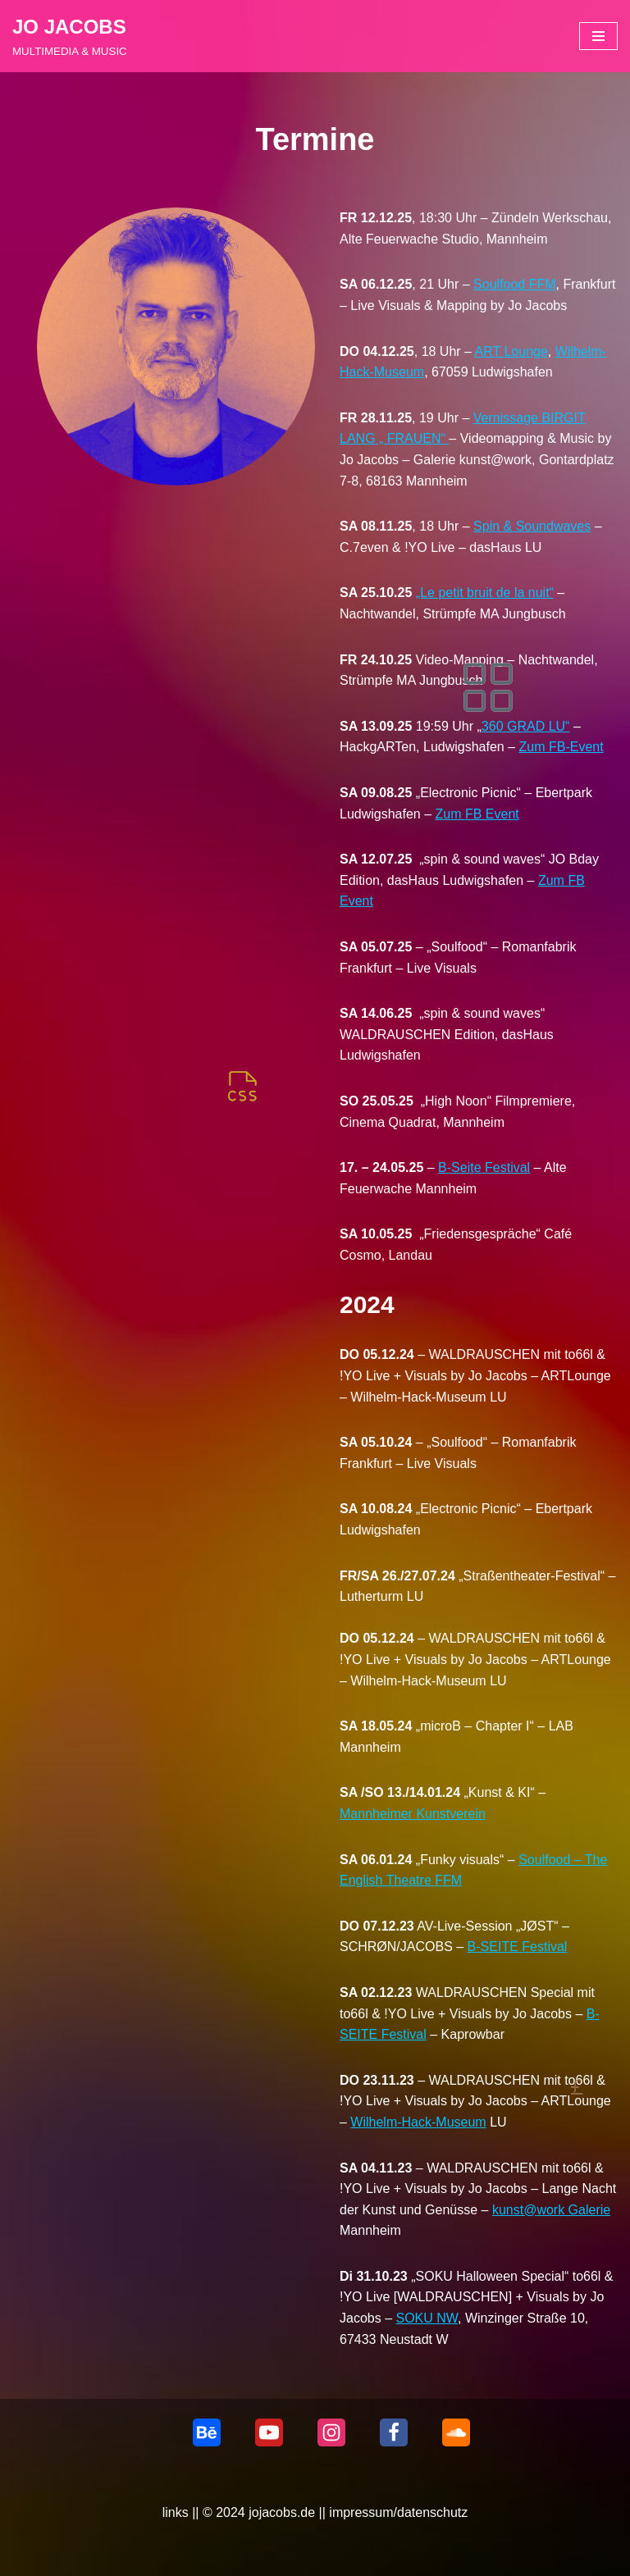  What do you see at coordinates (243, 1087) in the screenshot?
I see `view or open a CSS stylesheet file` at bounding box center [243, 1087].